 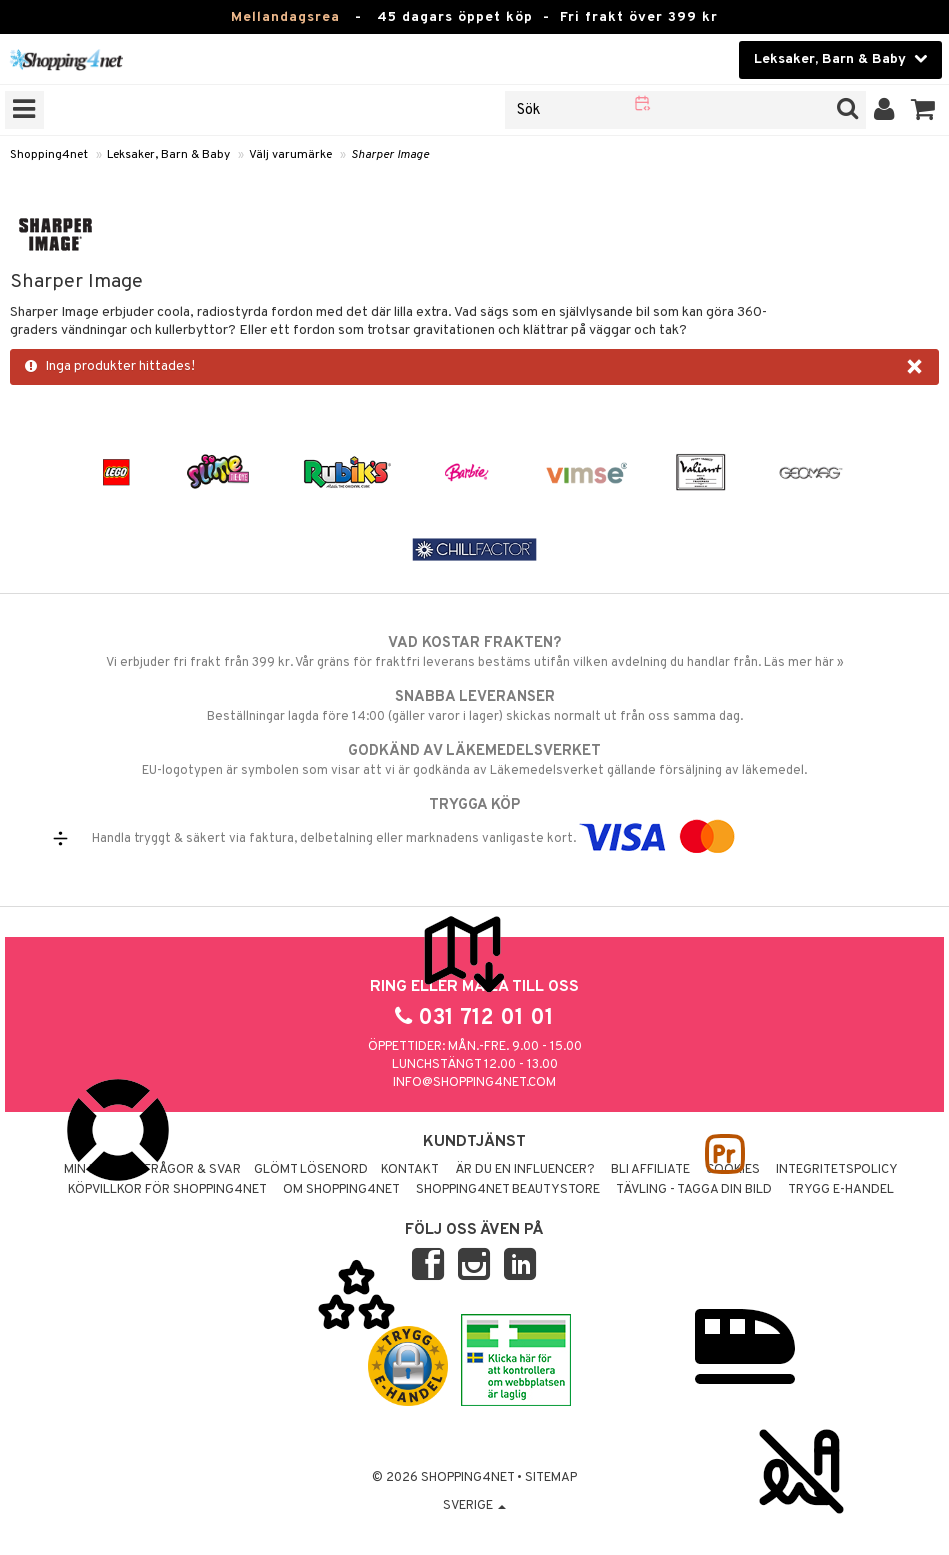 I want to click on disable auto-signature or sign-off, so click(x=801, y=1471).